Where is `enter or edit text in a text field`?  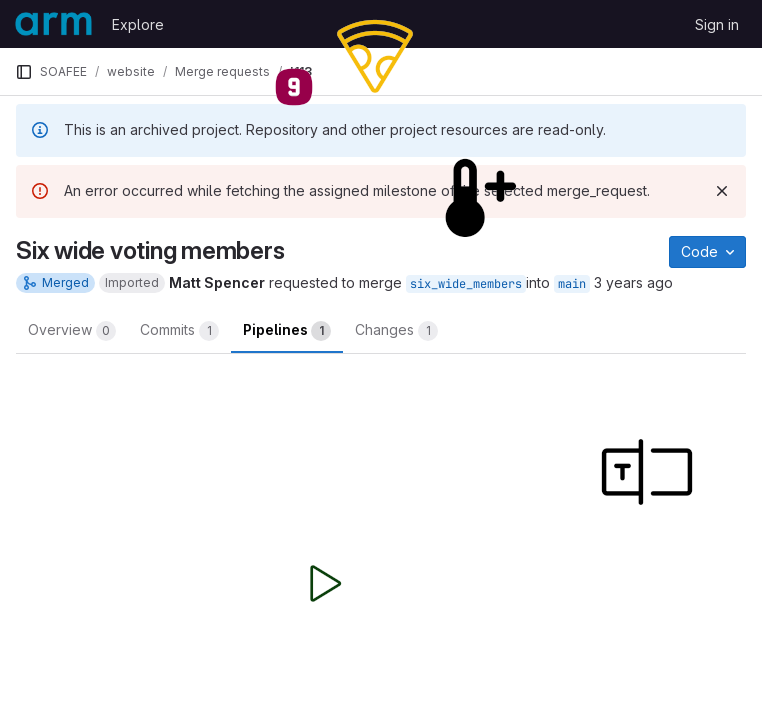
enter or edit text in a text field is located at coordinates (647, 472).